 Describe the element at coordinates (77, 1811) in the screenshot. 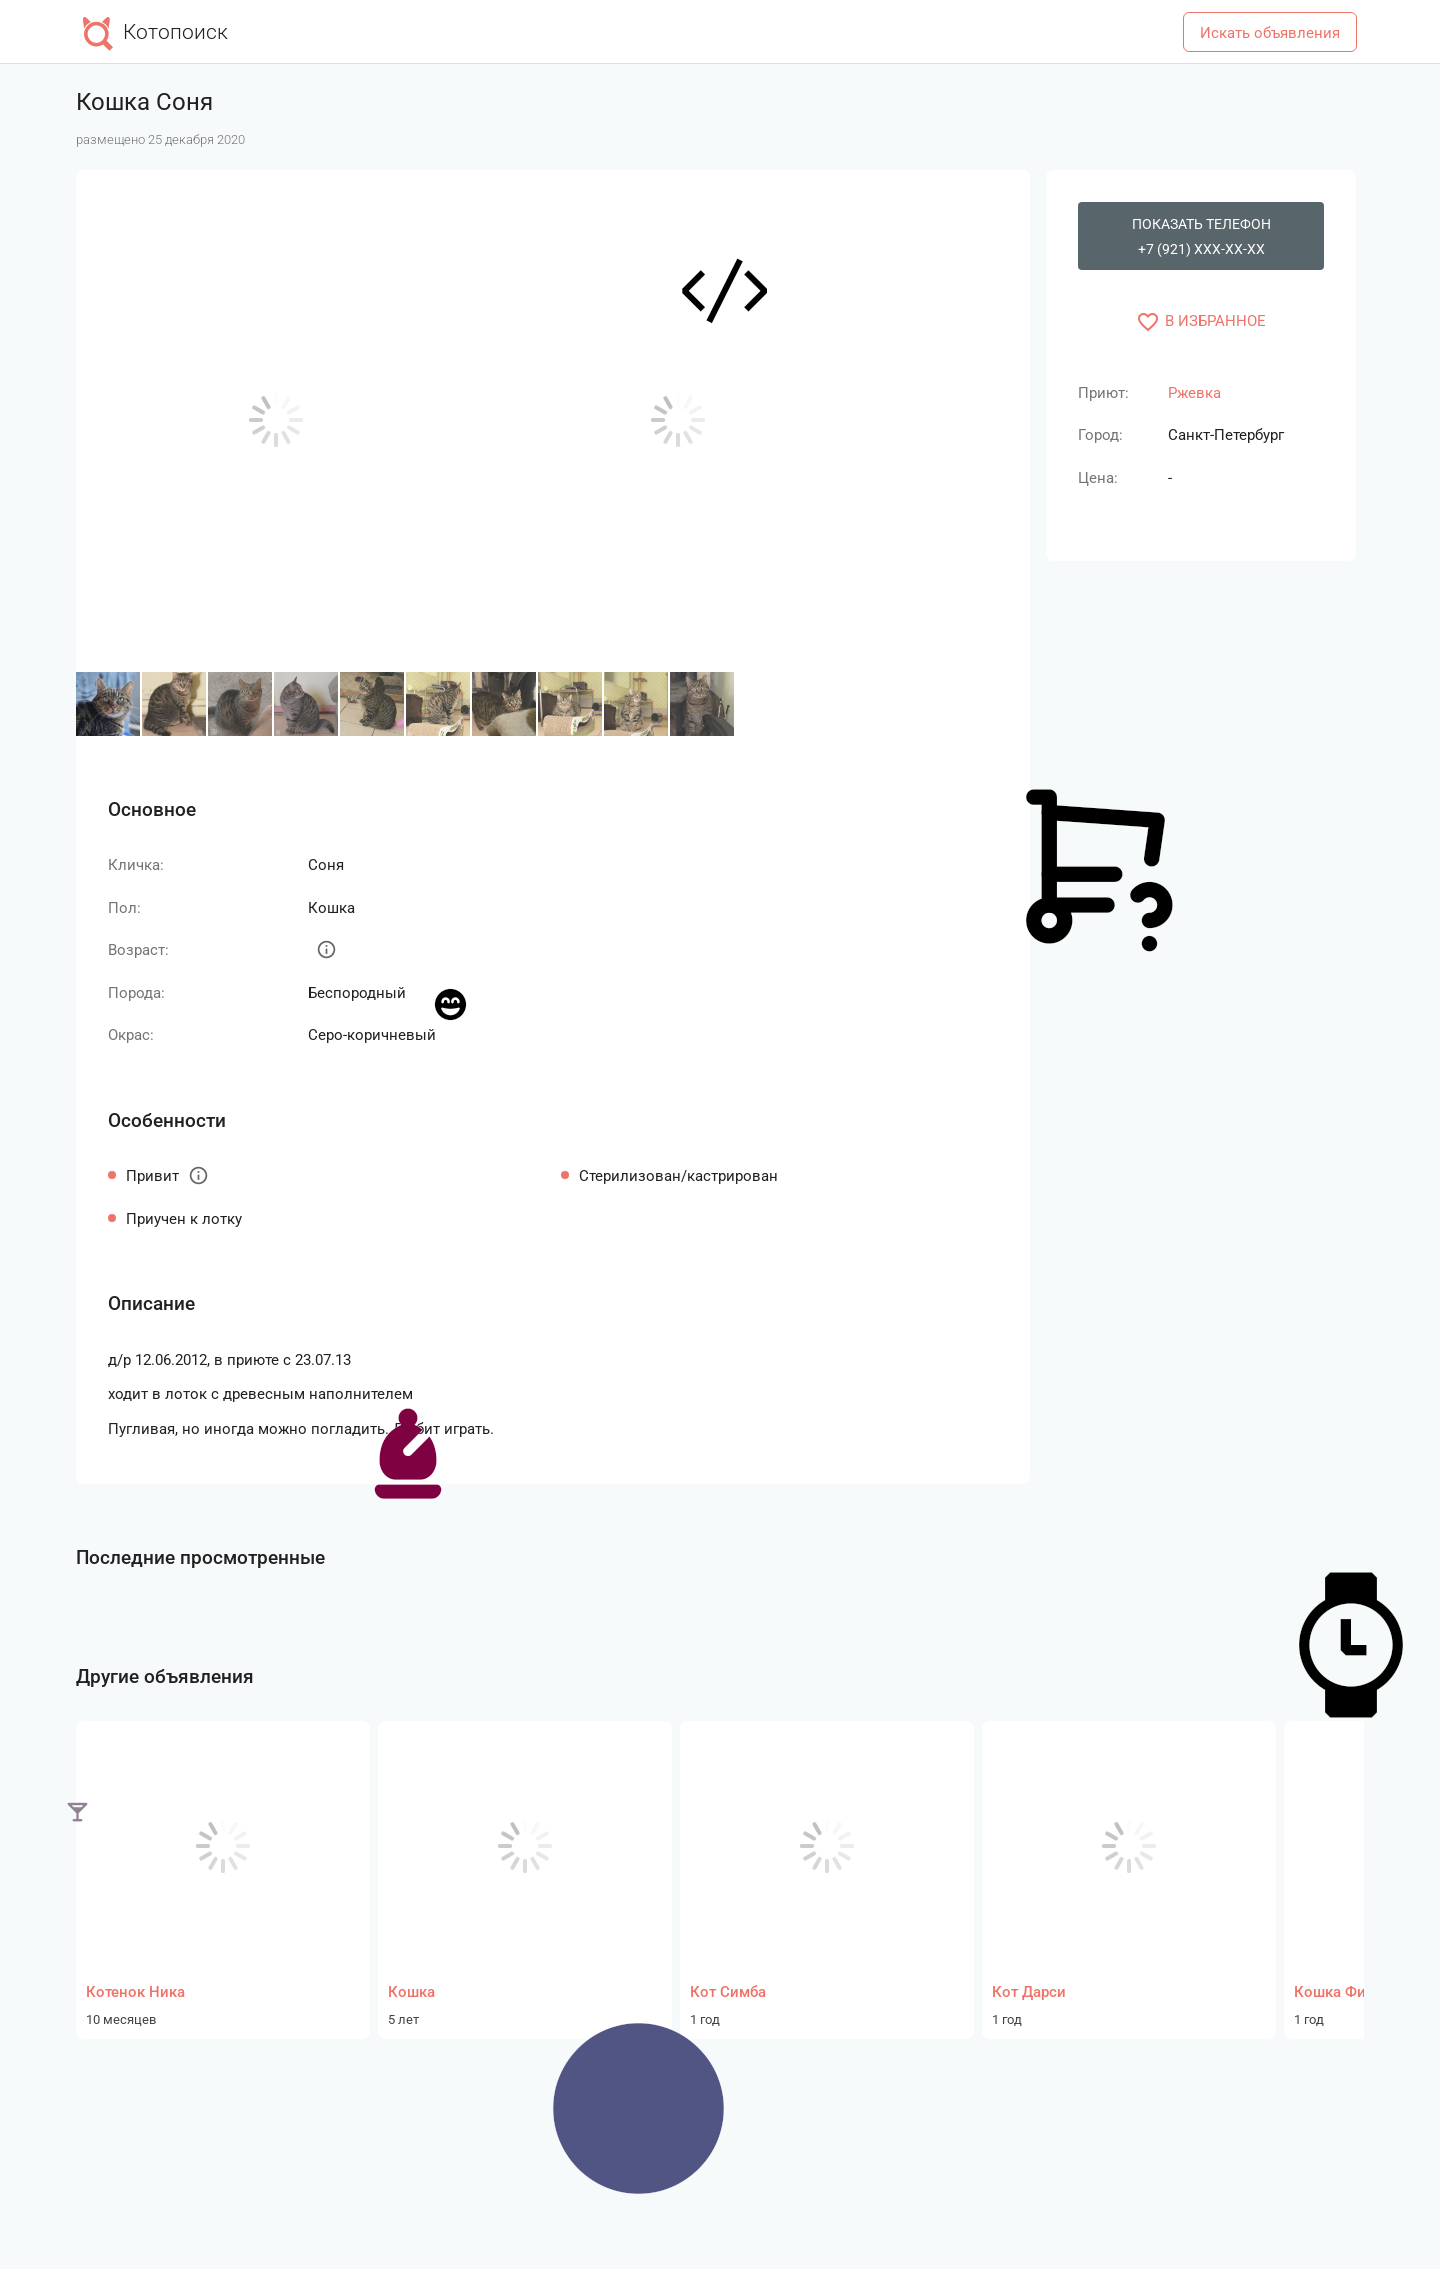

I see `browse cocktail or drink recipes` at that location.